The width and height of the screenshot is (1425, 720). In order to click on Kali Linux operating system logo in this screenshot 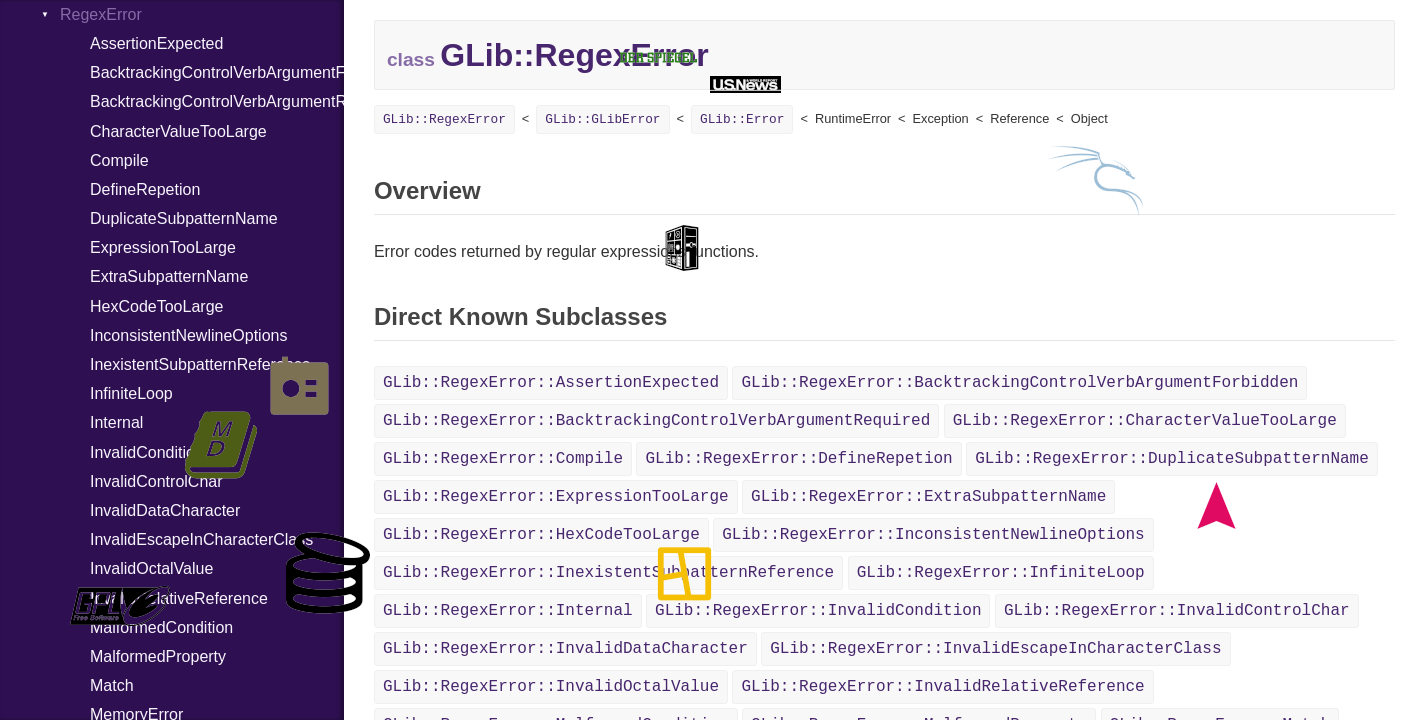, I will do `click(1095, 182)`.